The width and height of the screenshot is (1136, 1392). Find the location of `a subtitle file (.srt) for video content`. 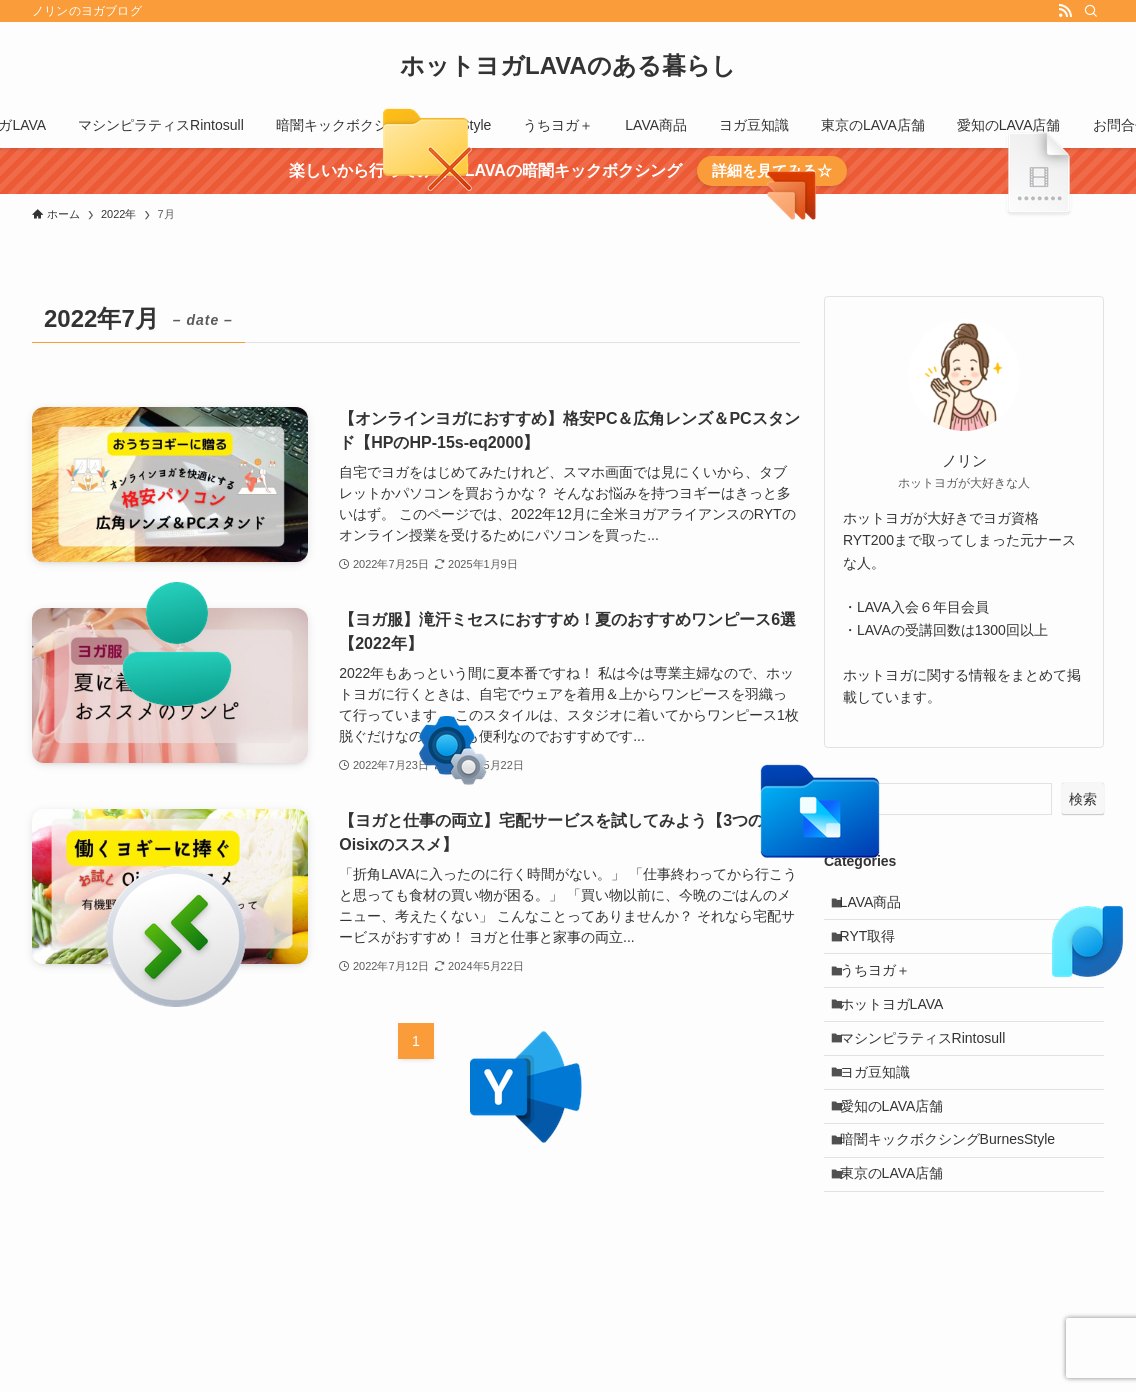

a subtitle file (.srt) for video content is located at coordinates (1039, 174).